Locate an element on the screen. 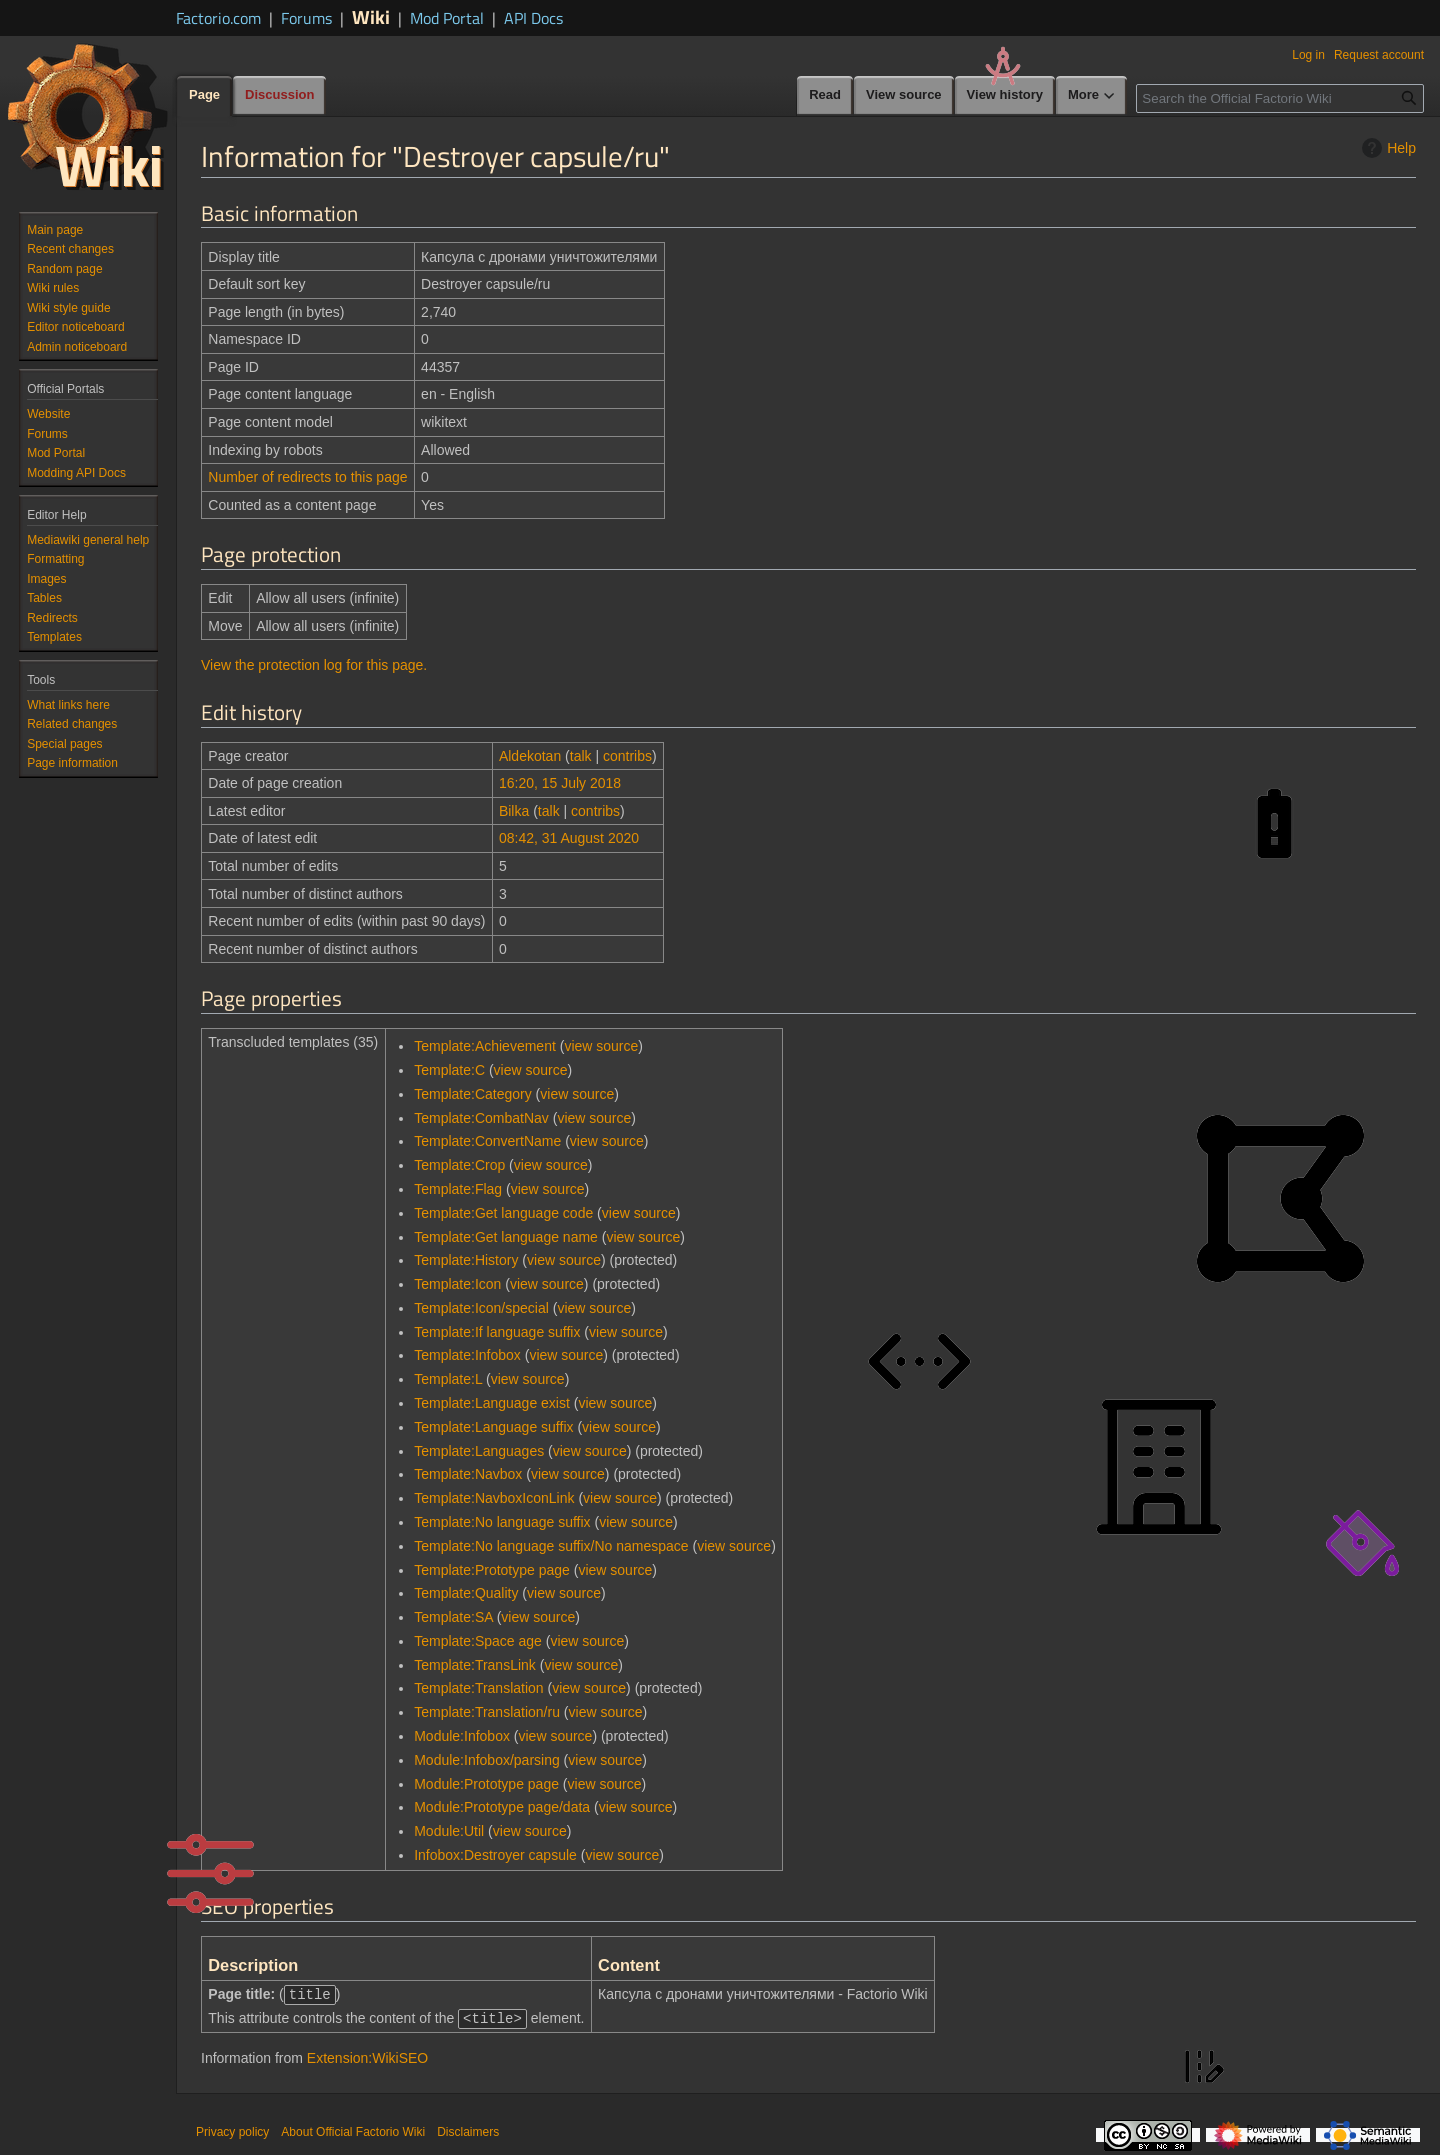 The height and width of the screenshot is (2155, 1440). edit road or route details is located at coordinates (1201, 2066).